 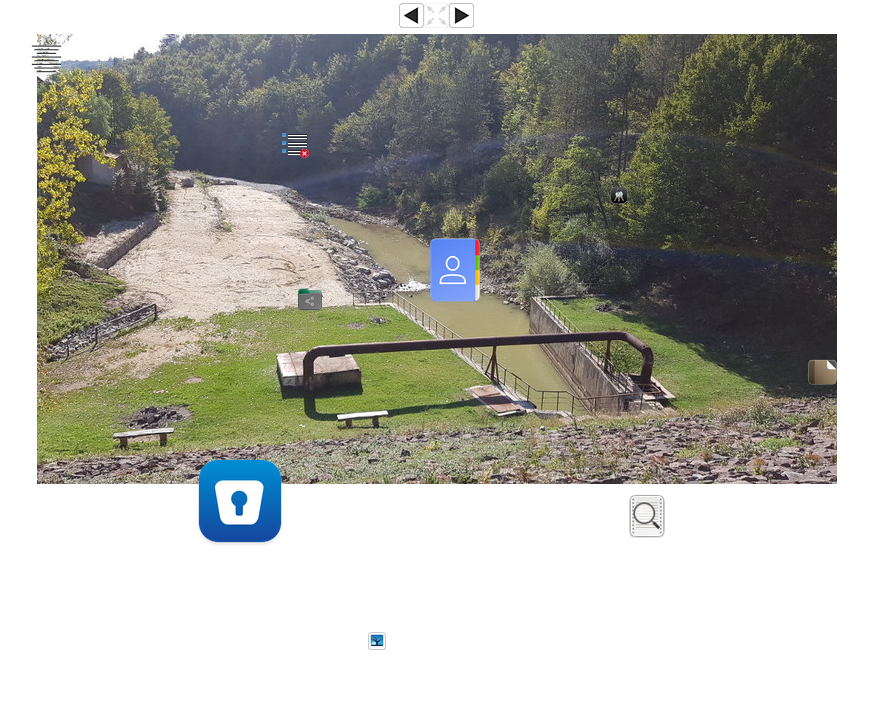 I want to click on open keychain access to manage saved passwords, so click(x=619, y=195).